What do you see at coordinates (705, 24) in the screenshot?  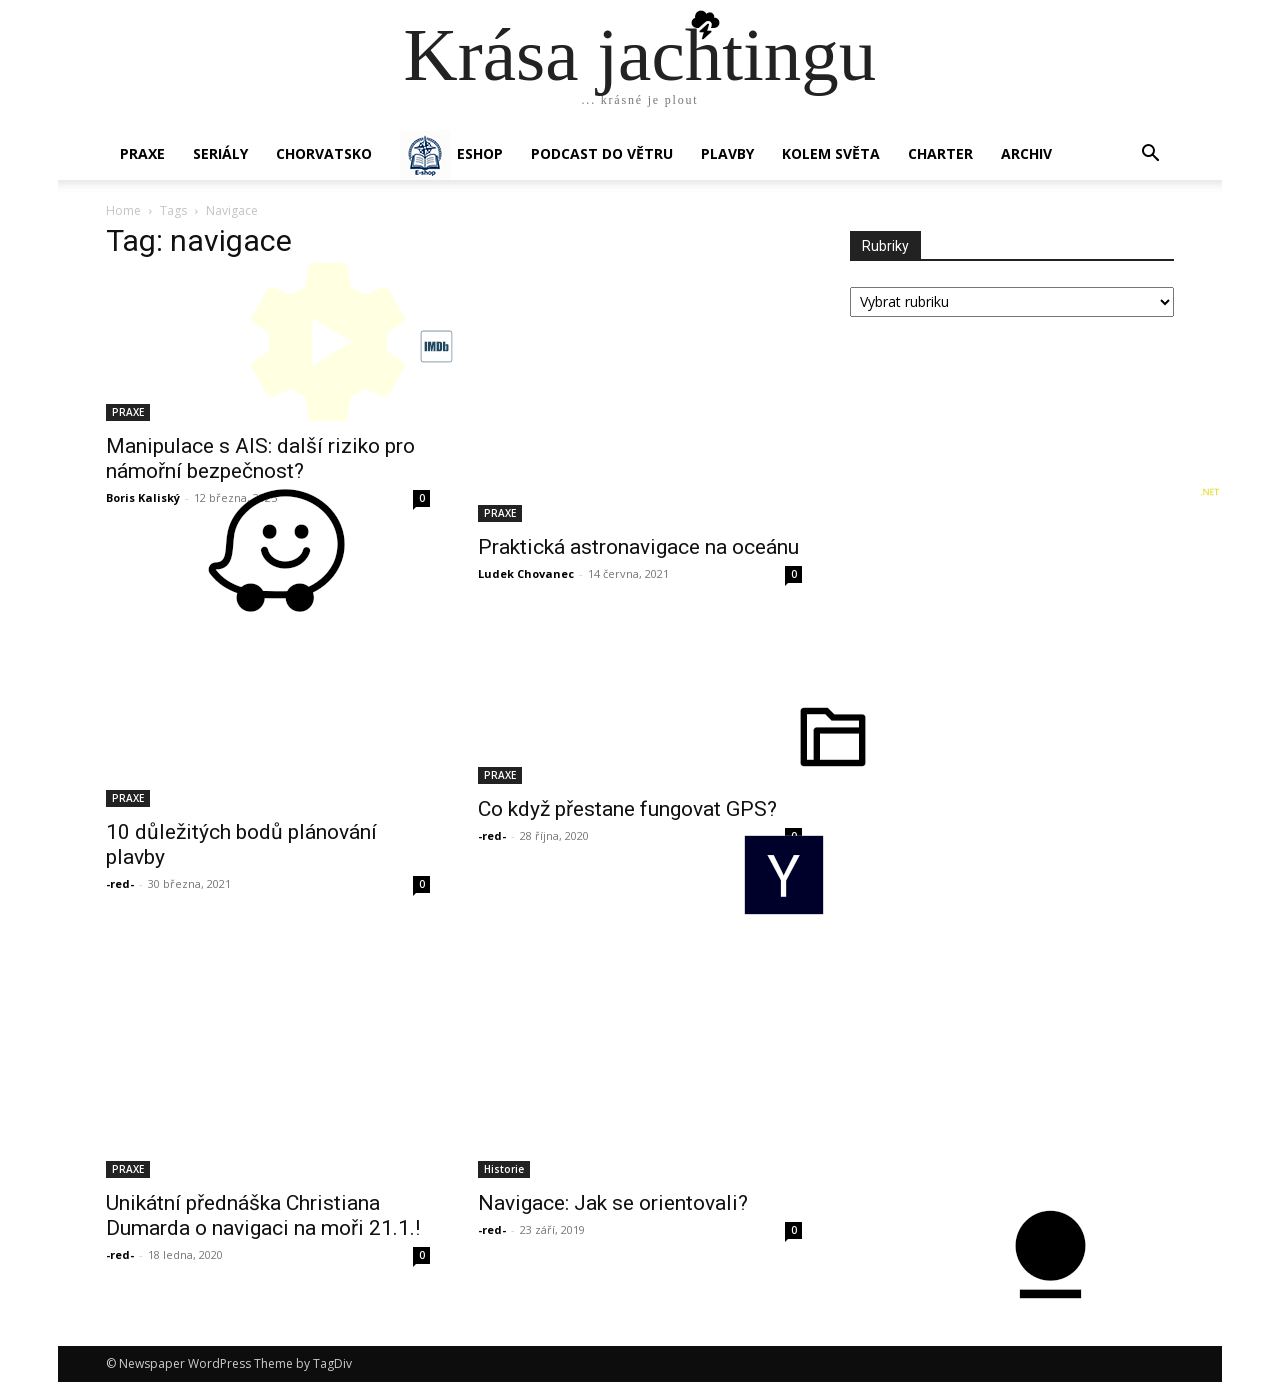 I see `indicates thunderstorm weather conditions` at bounding box center [705, 24].